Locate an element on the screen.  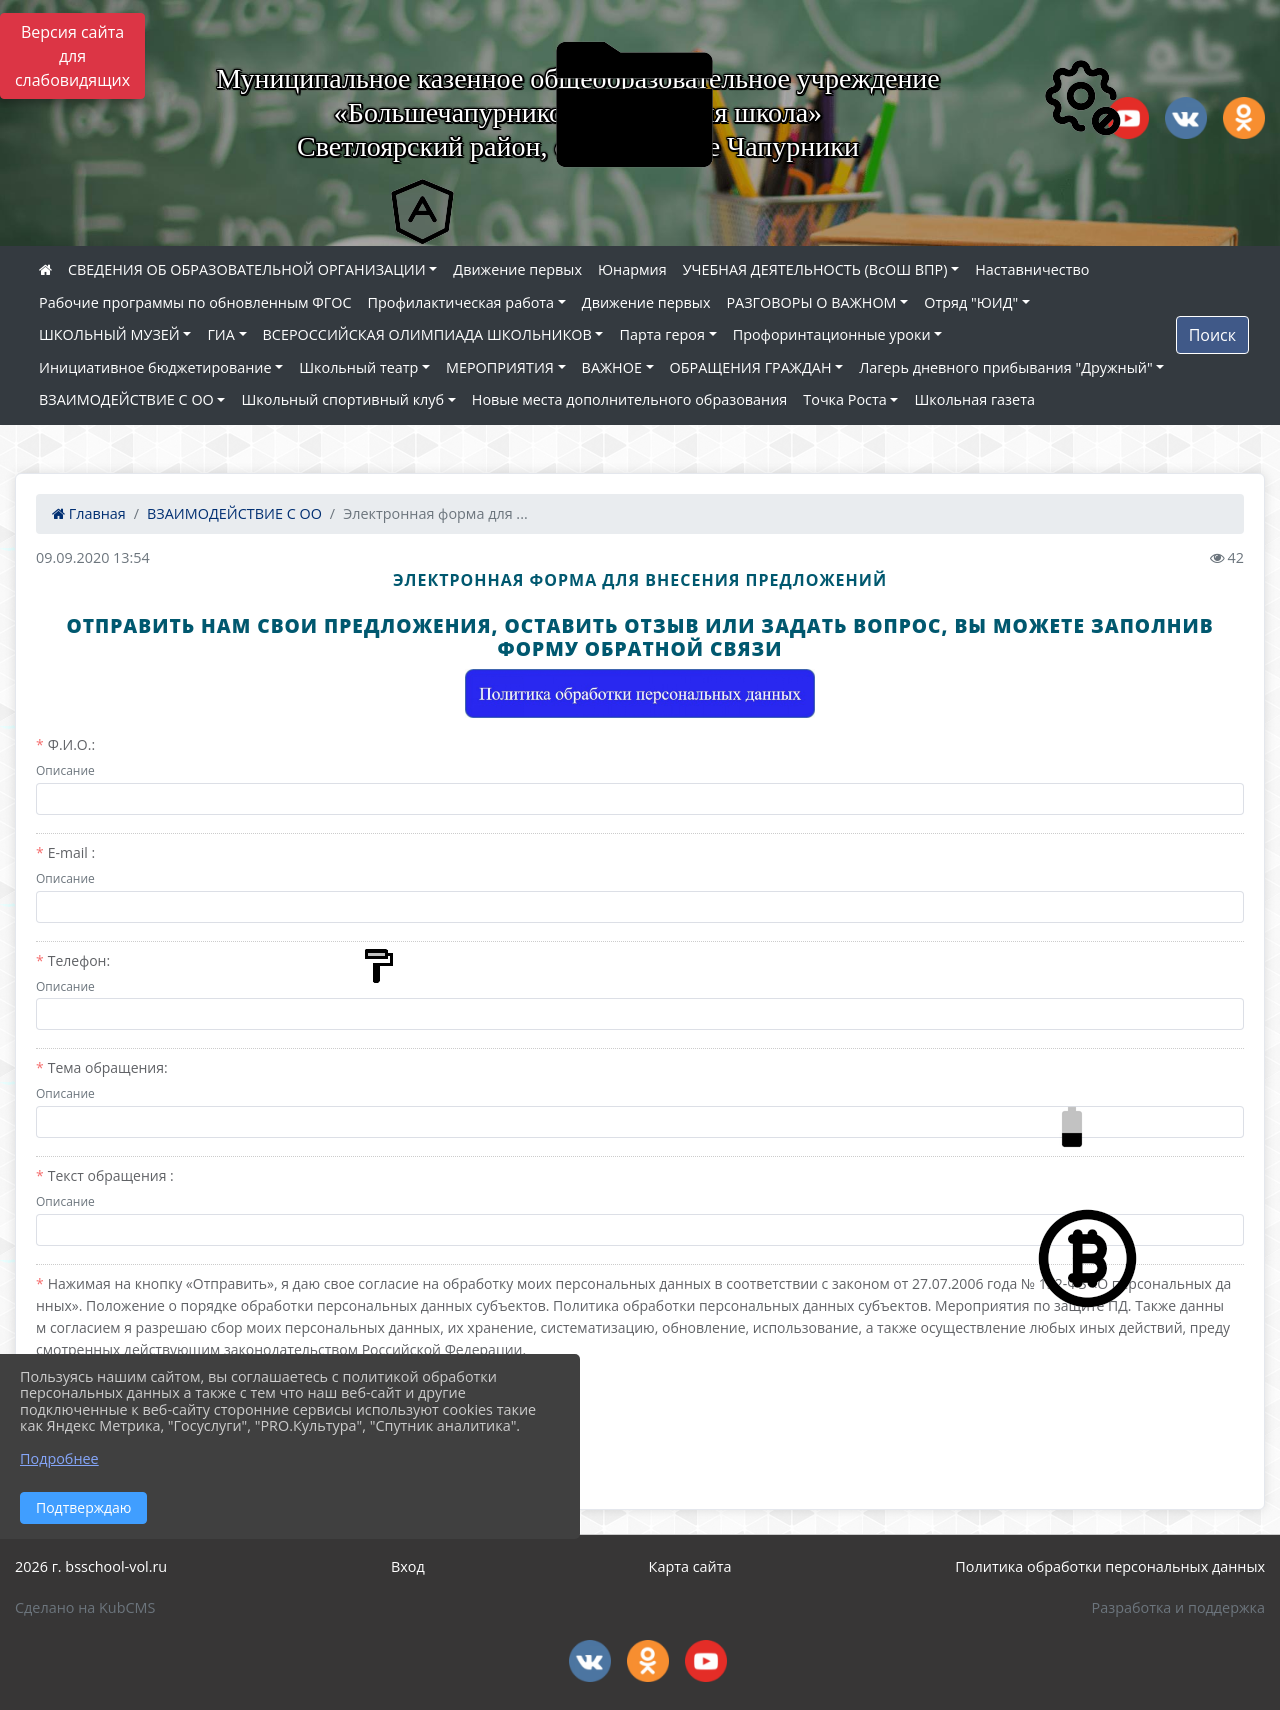
cancel or abort settings changes is located at coordinates (1081, 96).